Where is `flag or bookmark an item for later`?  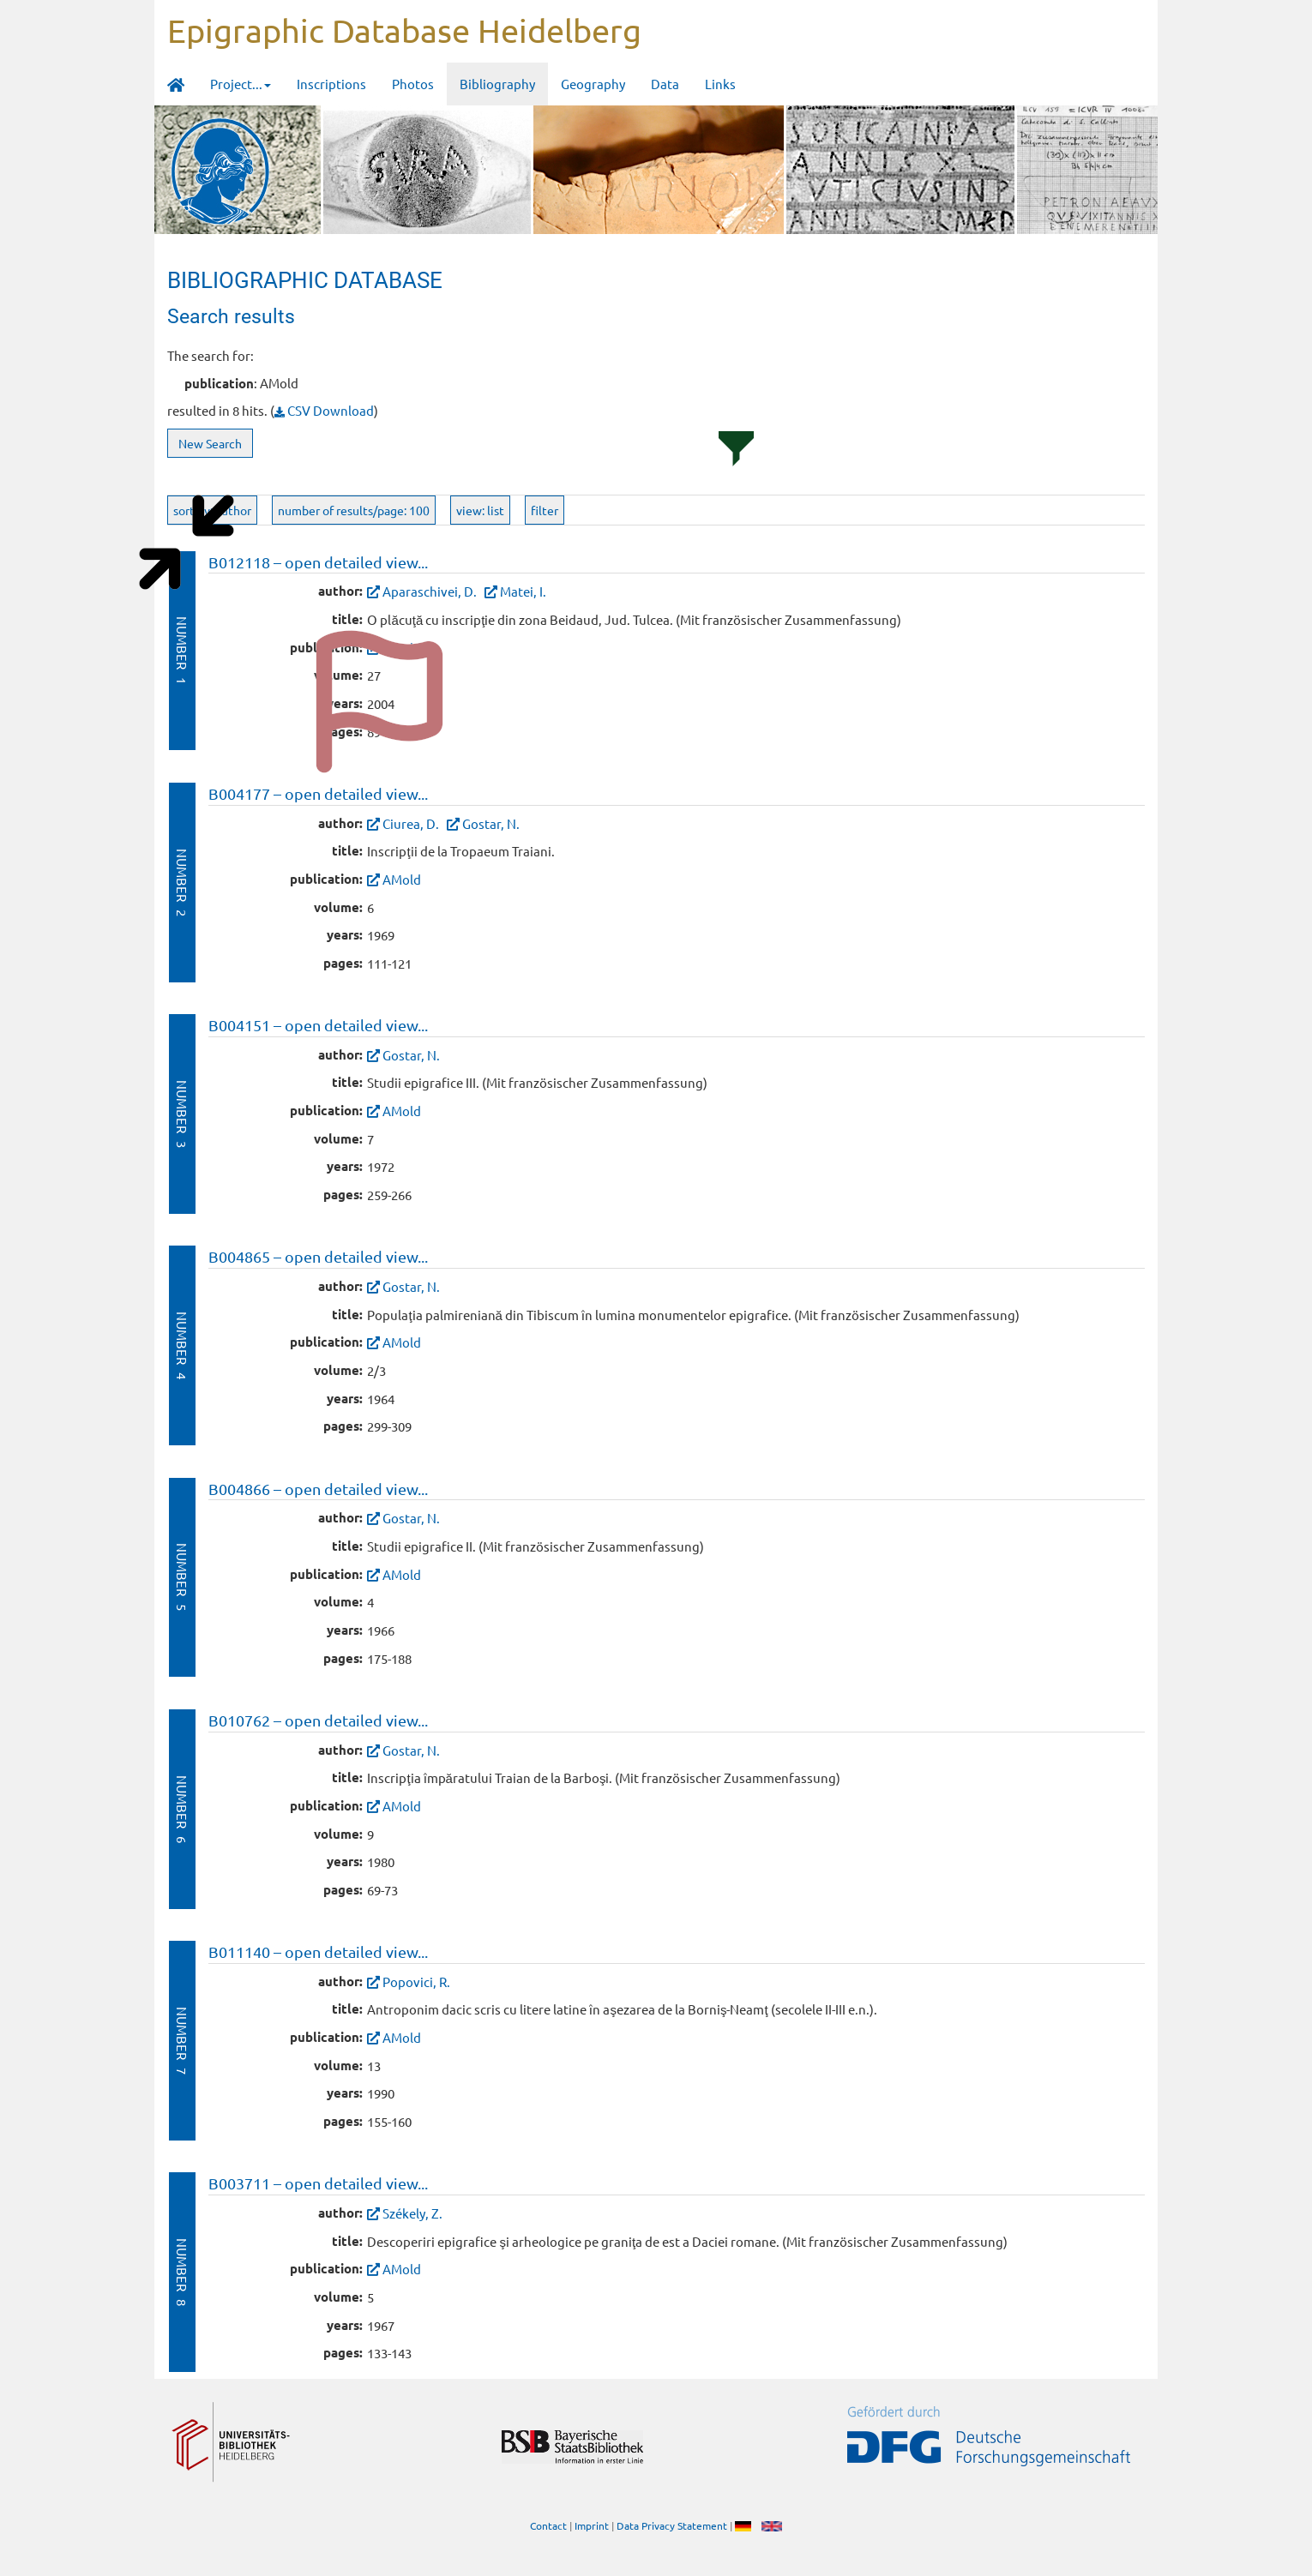
flag or bookmark an item for later is located at coordinates (379, 701).